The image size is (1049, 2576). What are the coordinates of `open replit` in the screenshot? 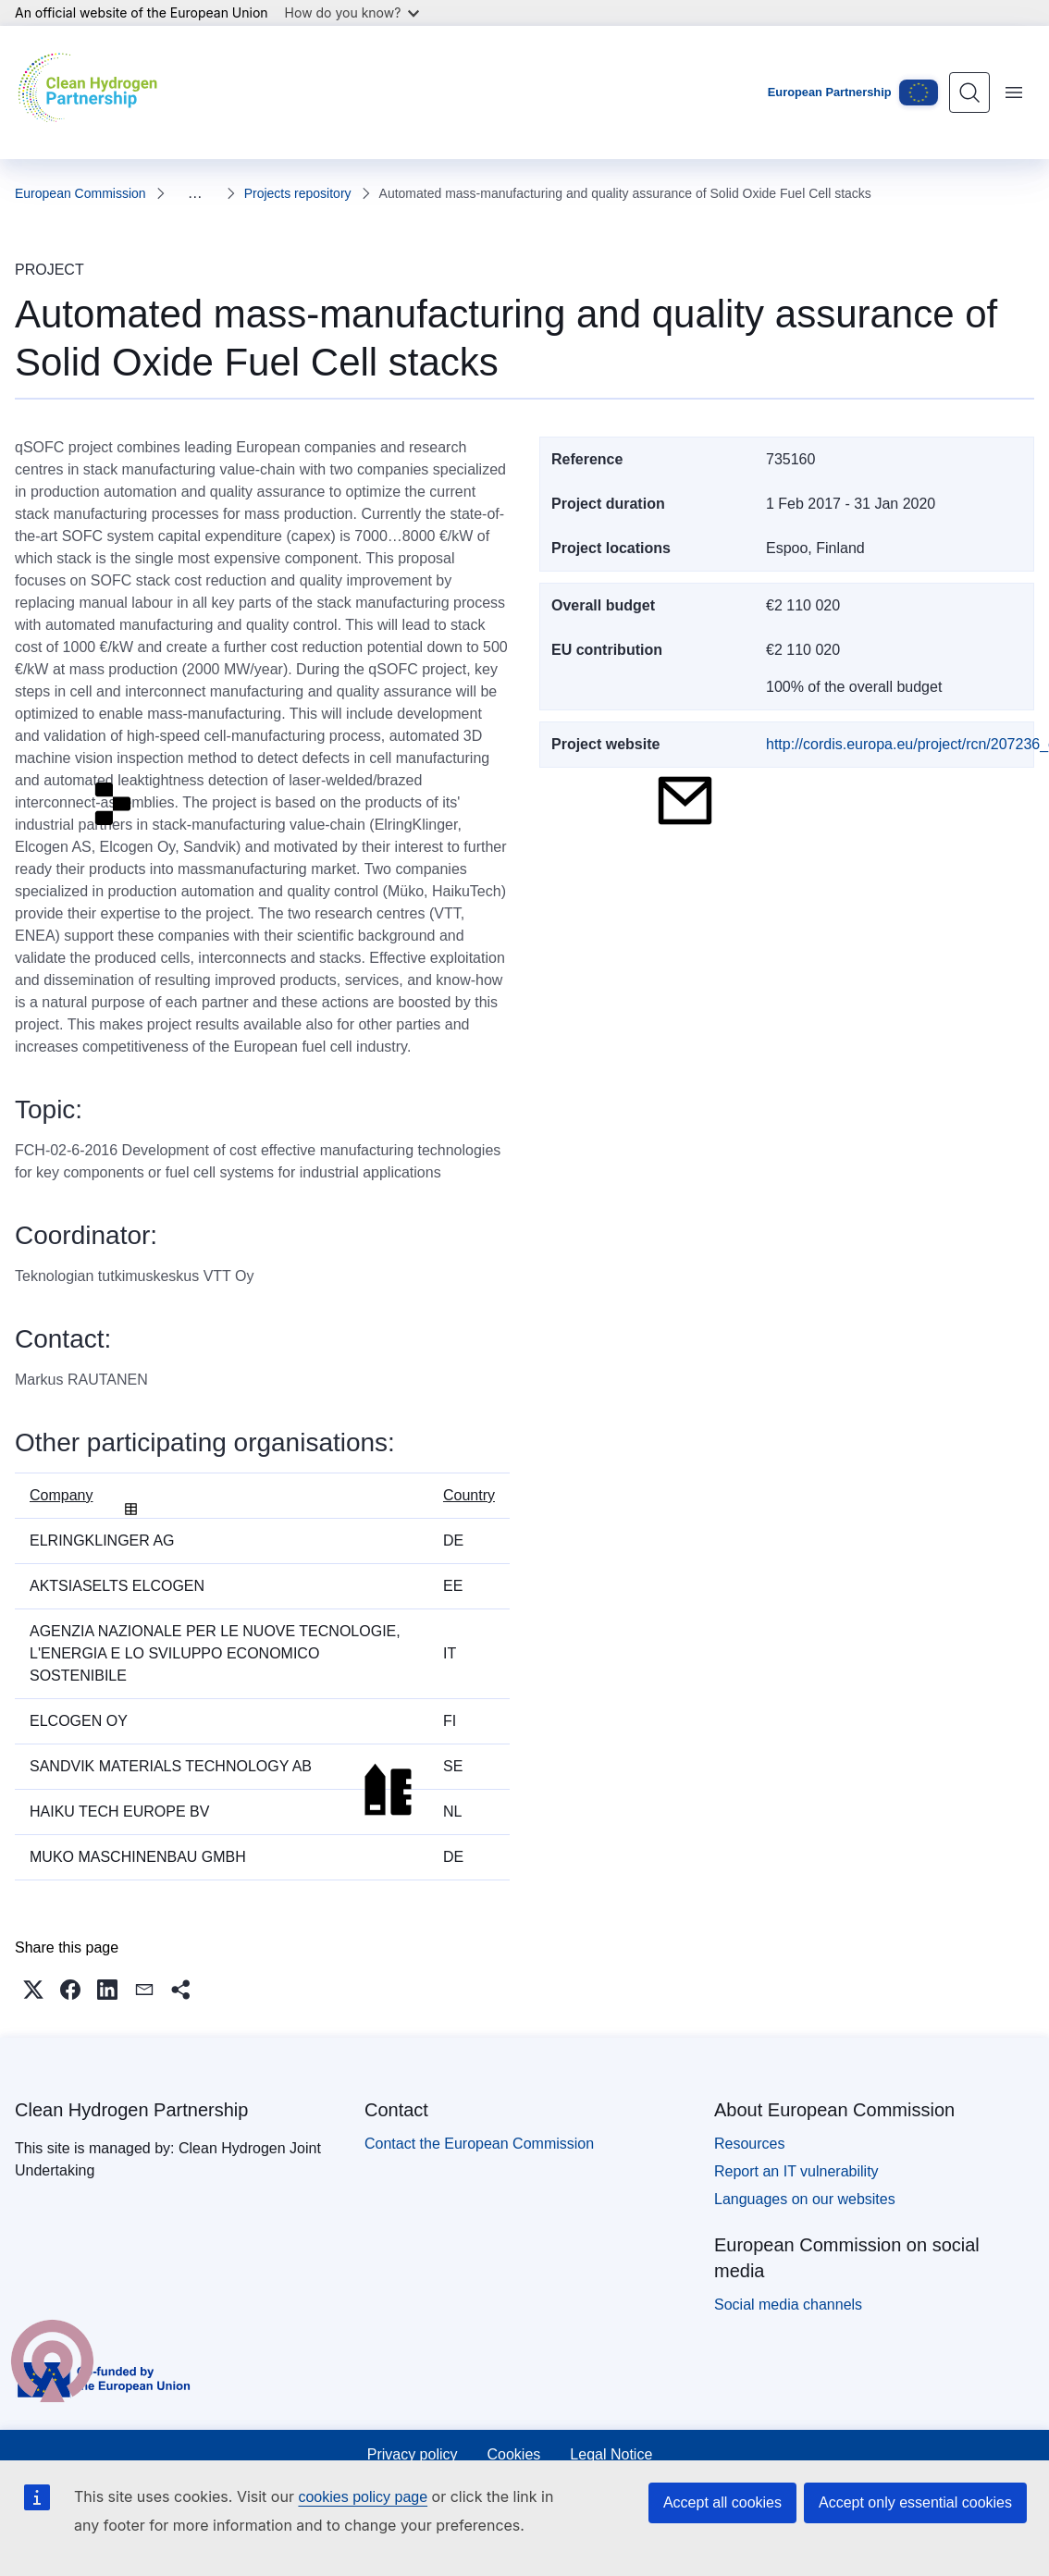 It's located at (113, 804).